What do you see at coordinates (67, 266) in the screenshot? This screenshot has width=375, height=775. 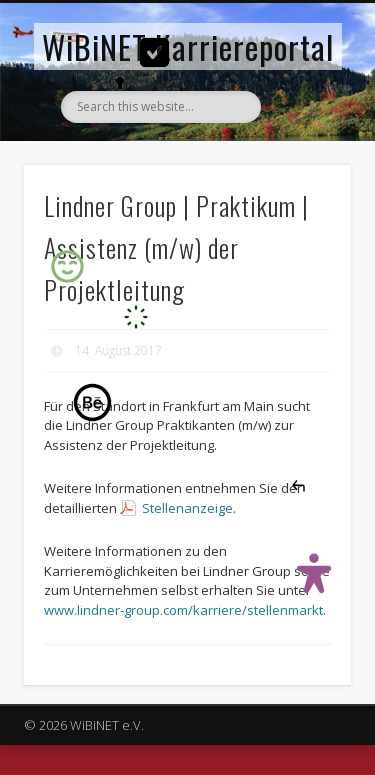 I see `rate your experience positively` at bounding box center [67, 266].